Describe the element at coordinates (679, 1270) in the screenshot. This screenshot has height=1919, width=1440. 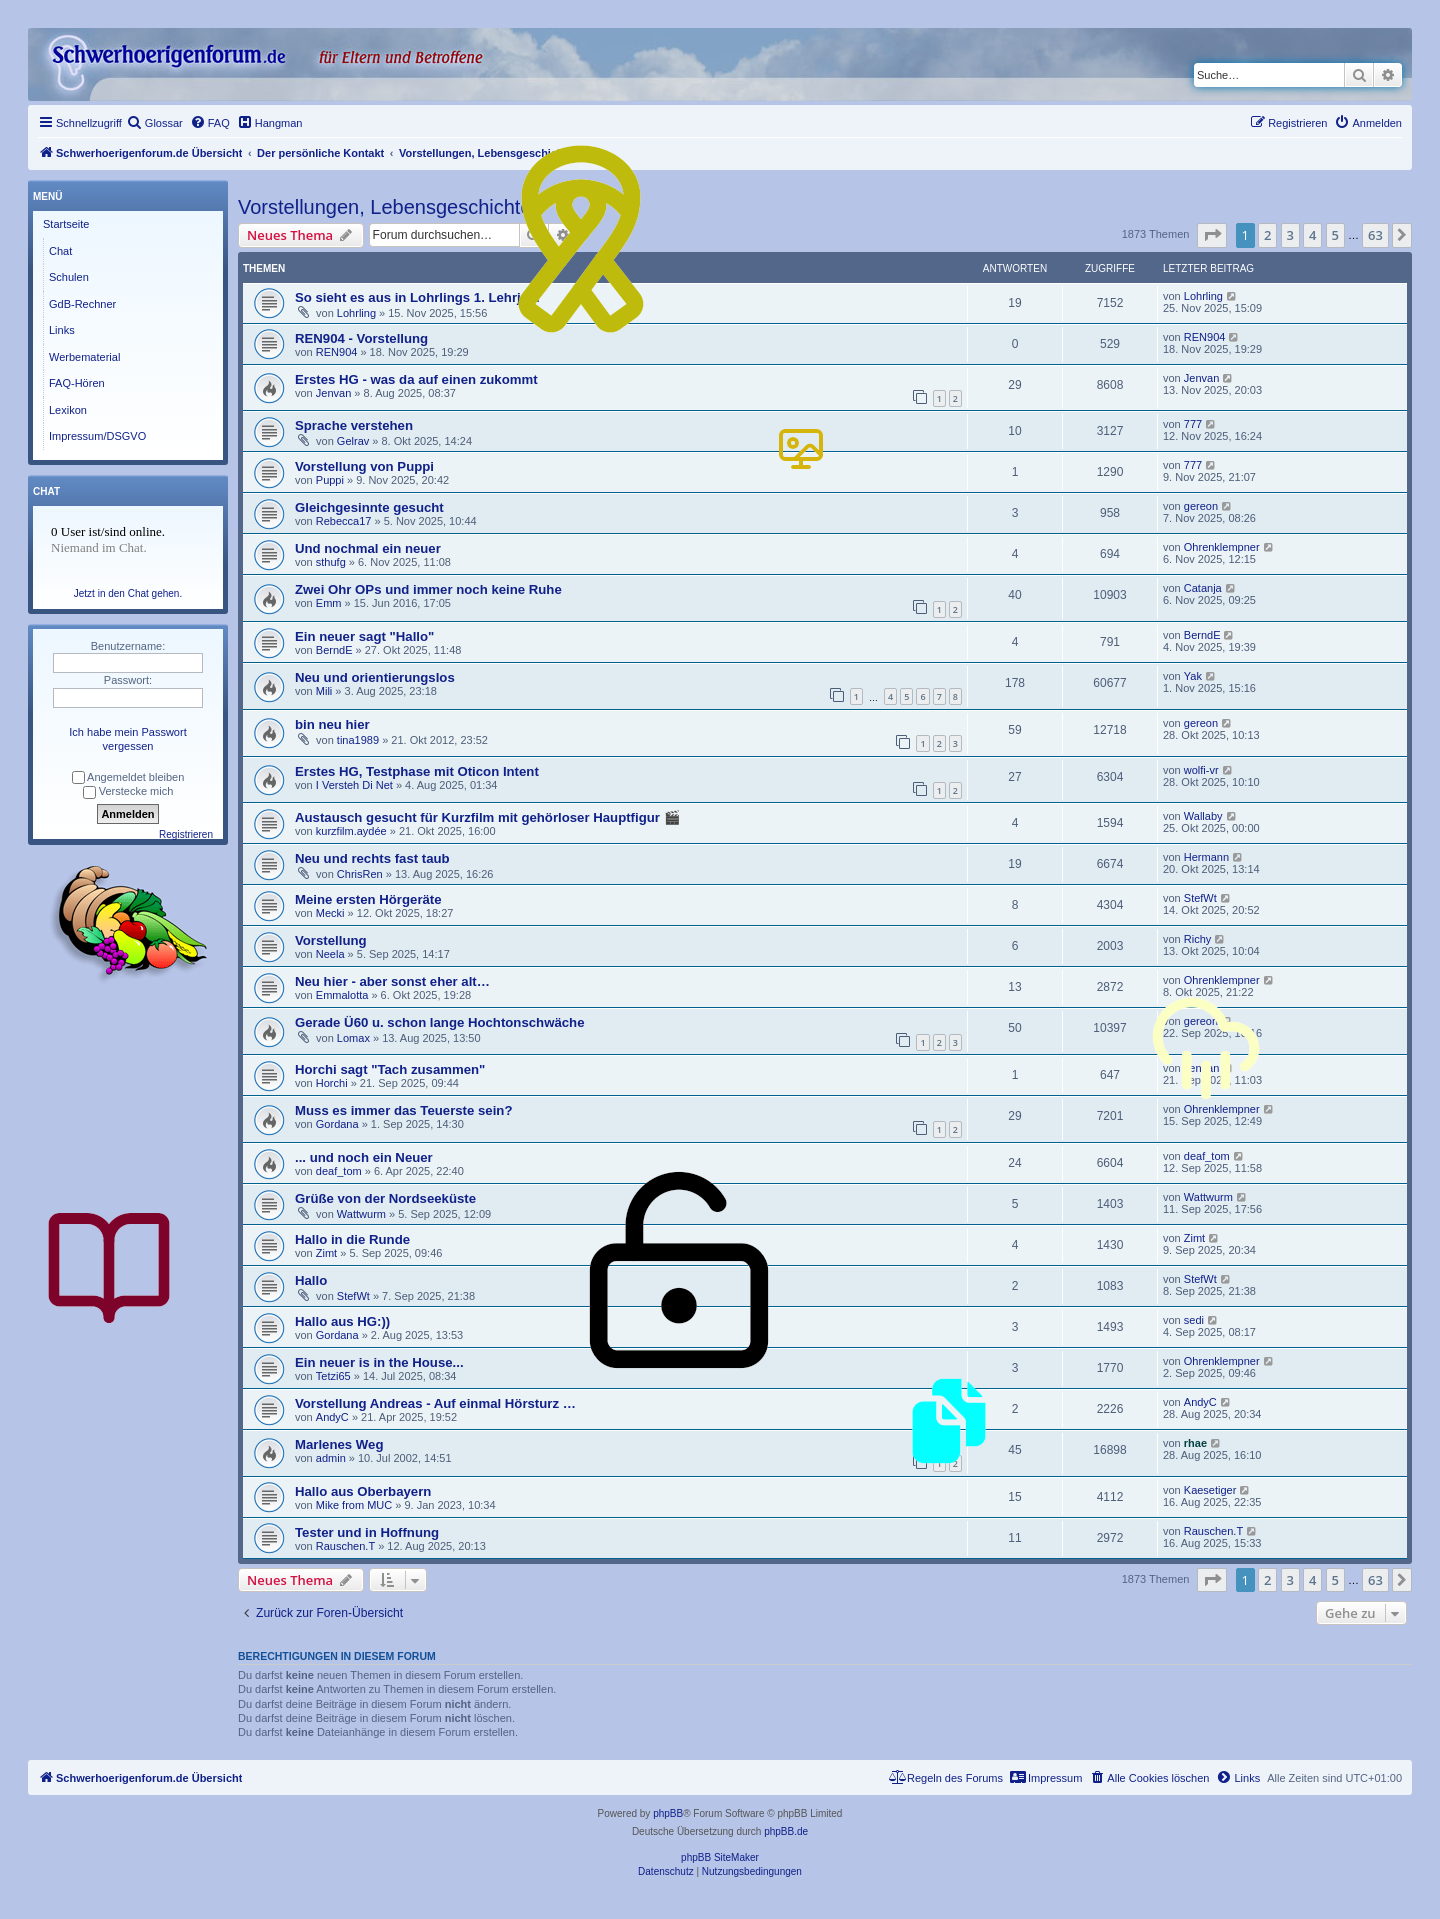
I see `unlock or access secured content` at that location.